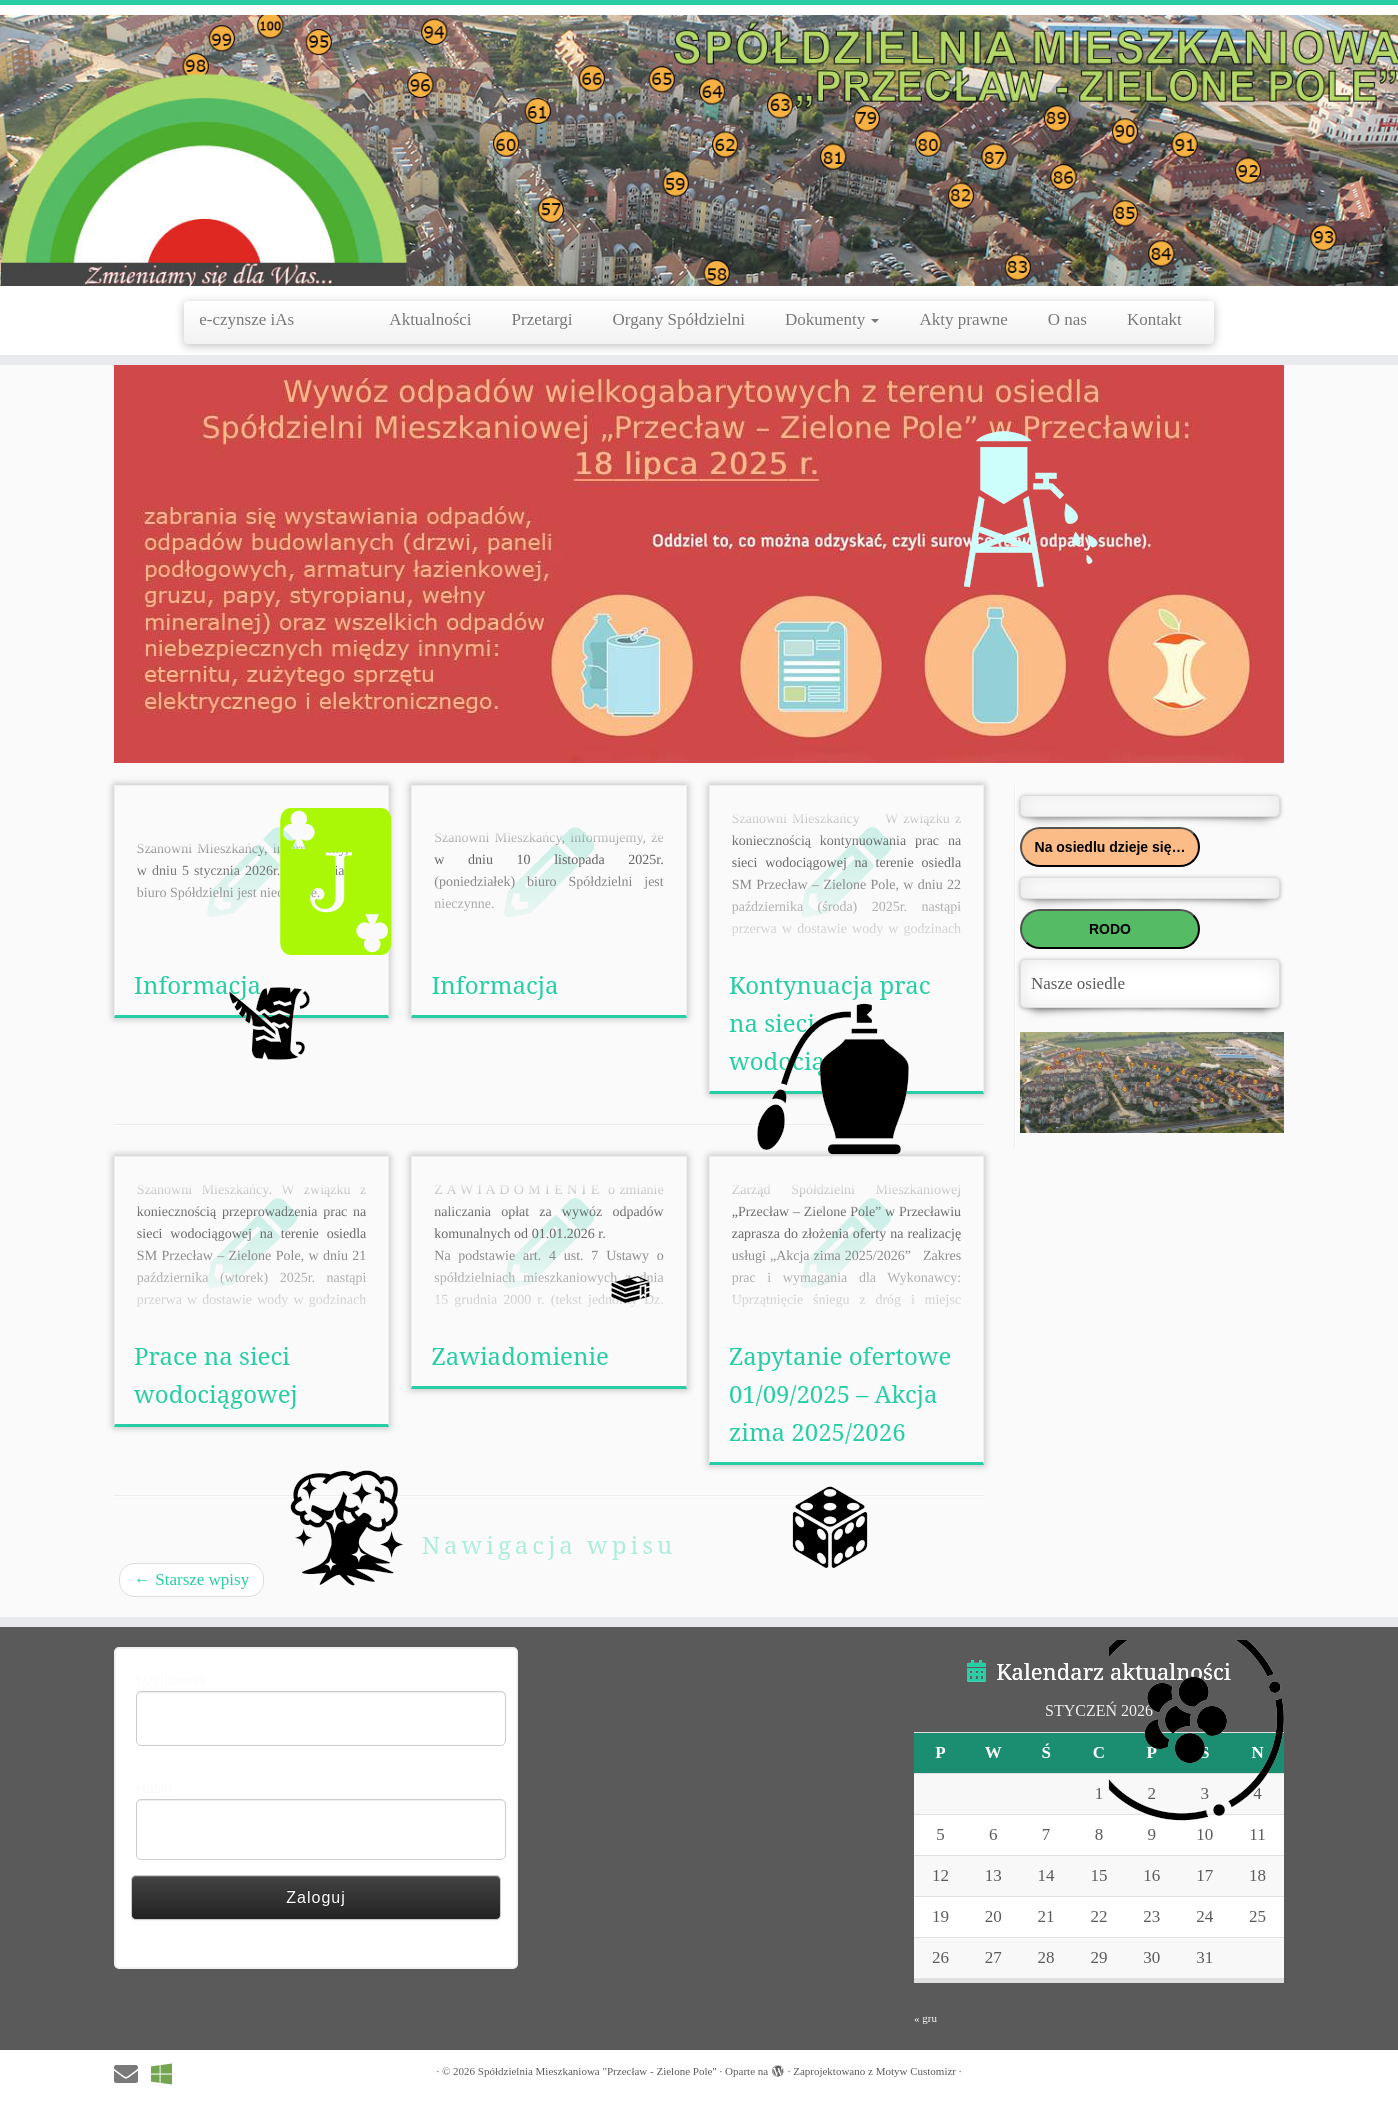 The height and width of the screenshot is (2102, 1398). What do you see at coordinates (630, 1289) in the screenshot?
I see `access your library or book collection` at bounding box center [630, 1289].